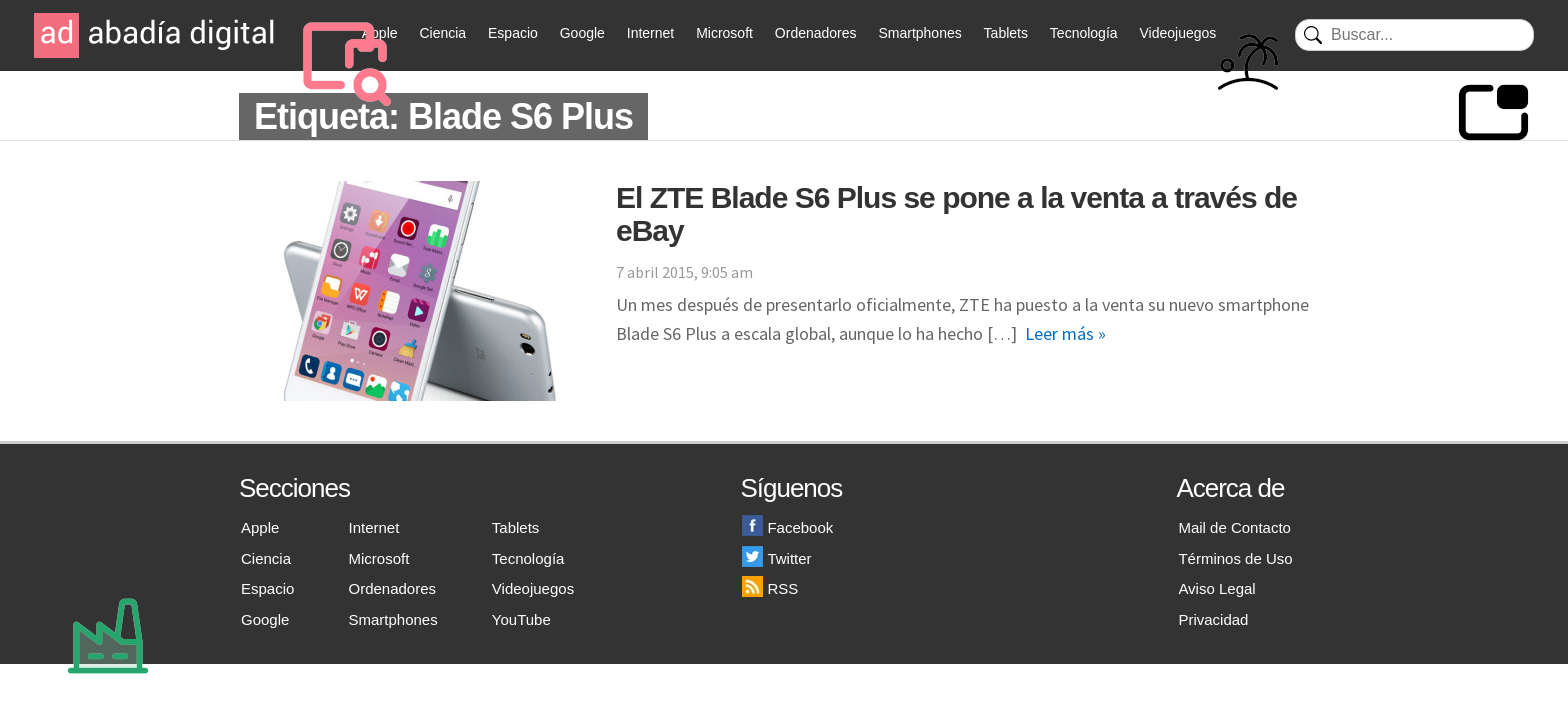 Image resolution: width=1568 pixels, height=720 pixels. What do you see at coordinates (1493, 112) in the screenshot?
I see `enable picture-in-picture mode at the top of the screen` at bounding box center [1493, 112].